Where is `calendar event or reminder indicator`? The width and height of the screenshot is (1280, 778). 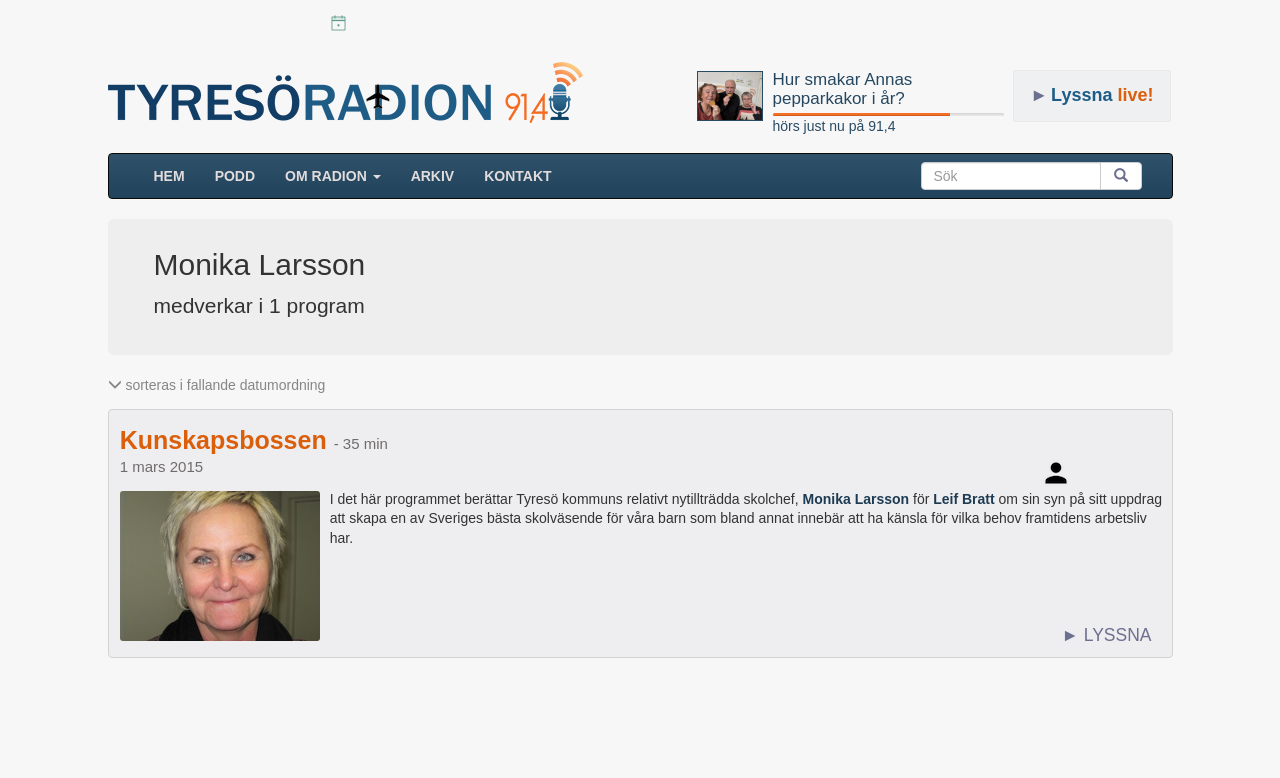
calendar event or reminder indicator is located at coordinates (338, 23).